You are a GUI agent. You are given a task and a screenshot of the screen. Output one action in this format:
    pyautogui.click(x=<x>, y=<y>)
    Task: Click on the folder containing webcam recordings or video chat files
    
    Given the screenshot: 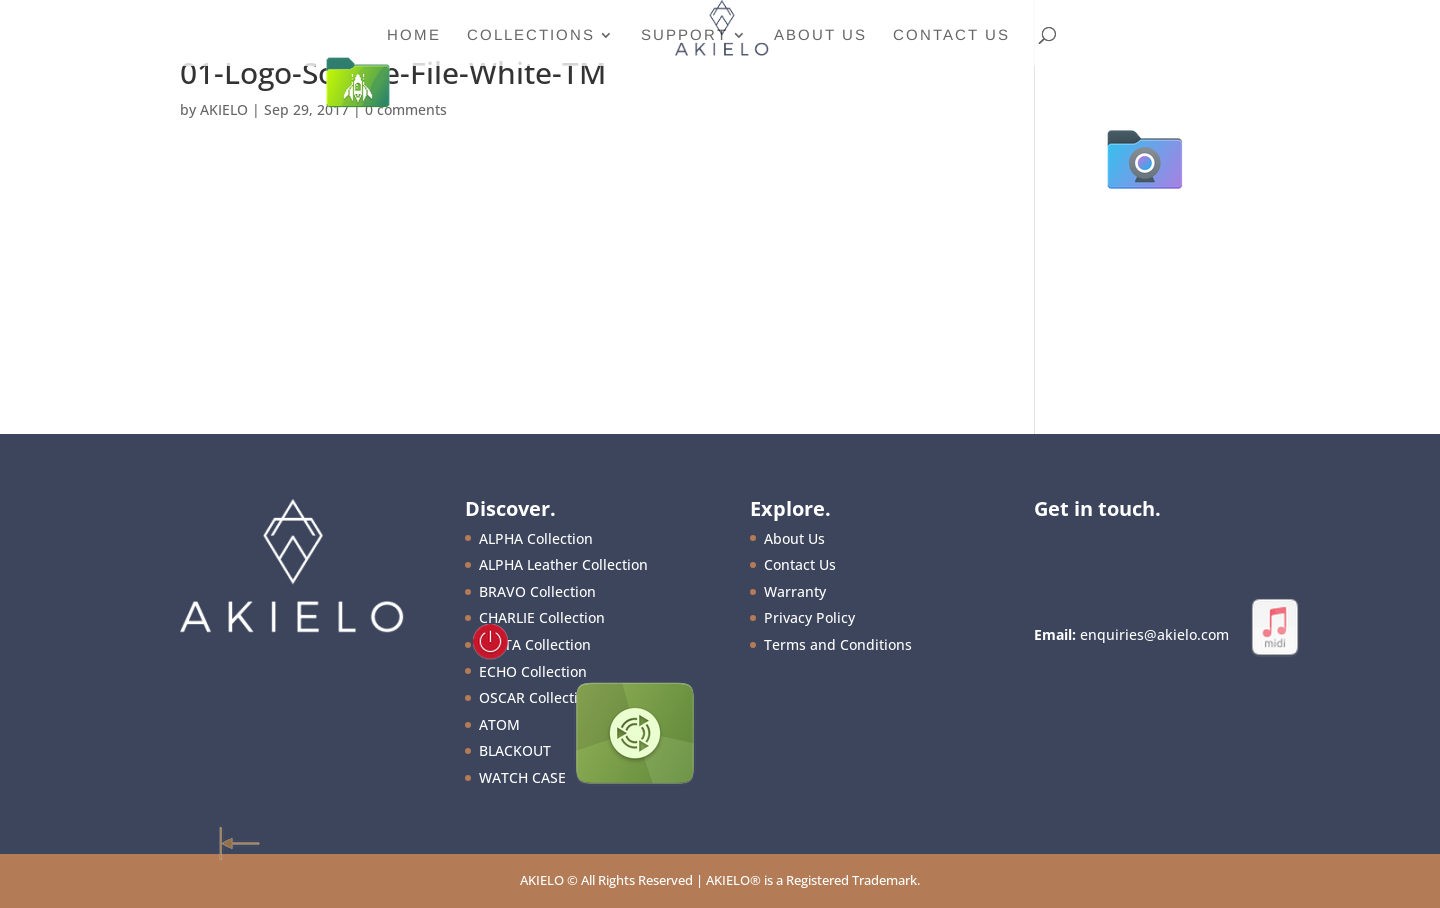 What is the action you would take?
    pyautogui.click(x=1144, y=161)
    